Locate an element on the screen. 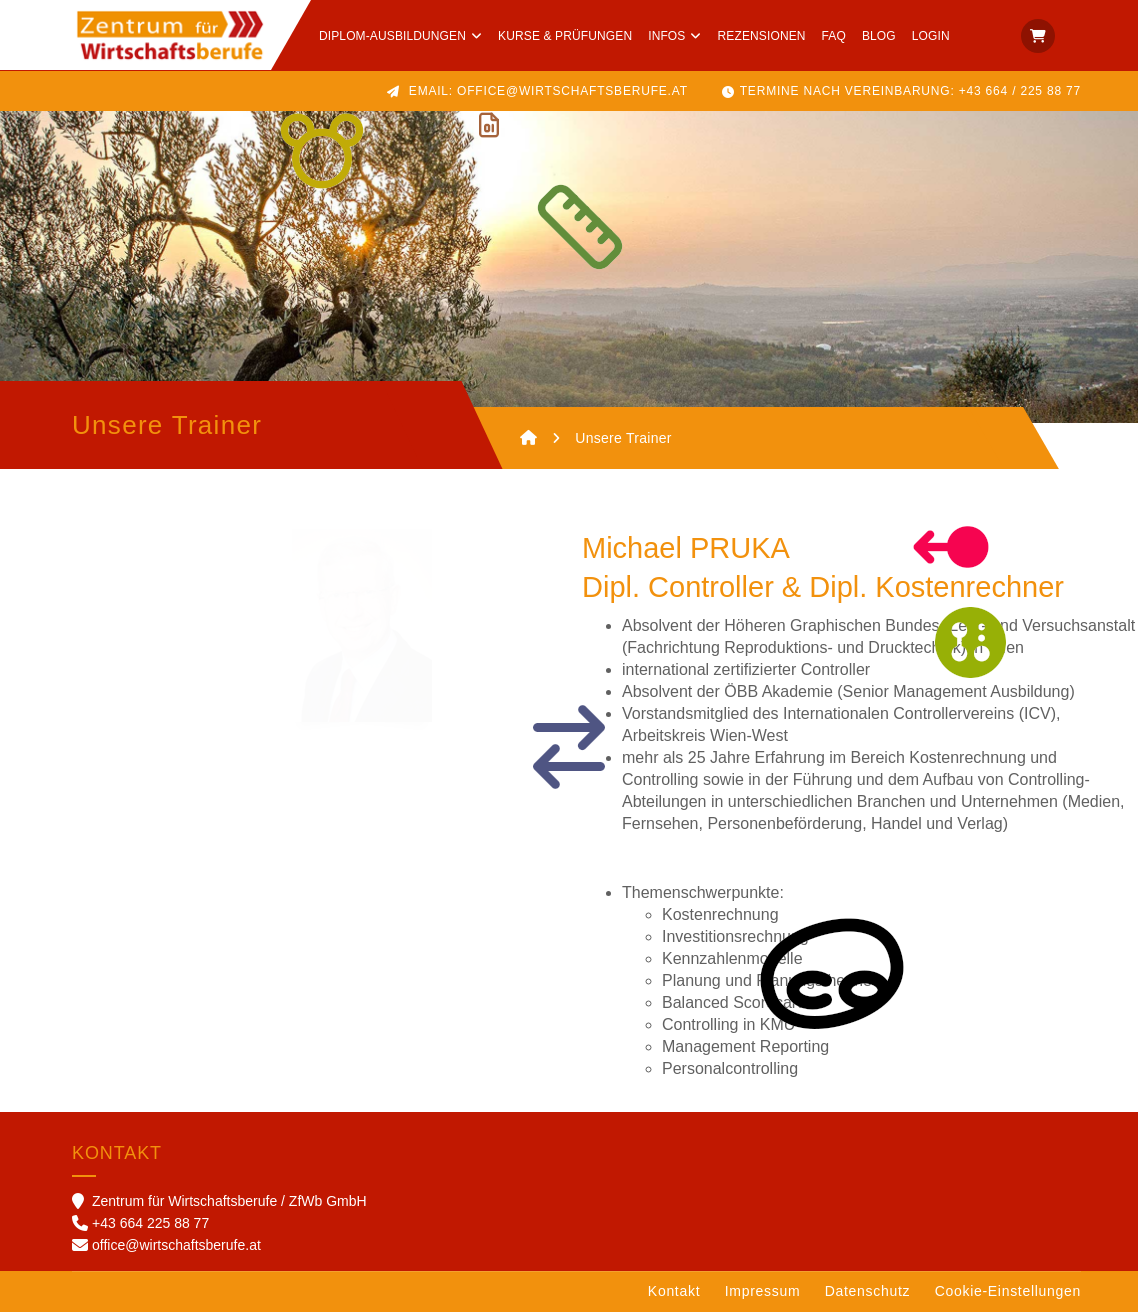 This screenshot has width=1138, height=1312. open cohost social media app is located at coordinates (832, 977).